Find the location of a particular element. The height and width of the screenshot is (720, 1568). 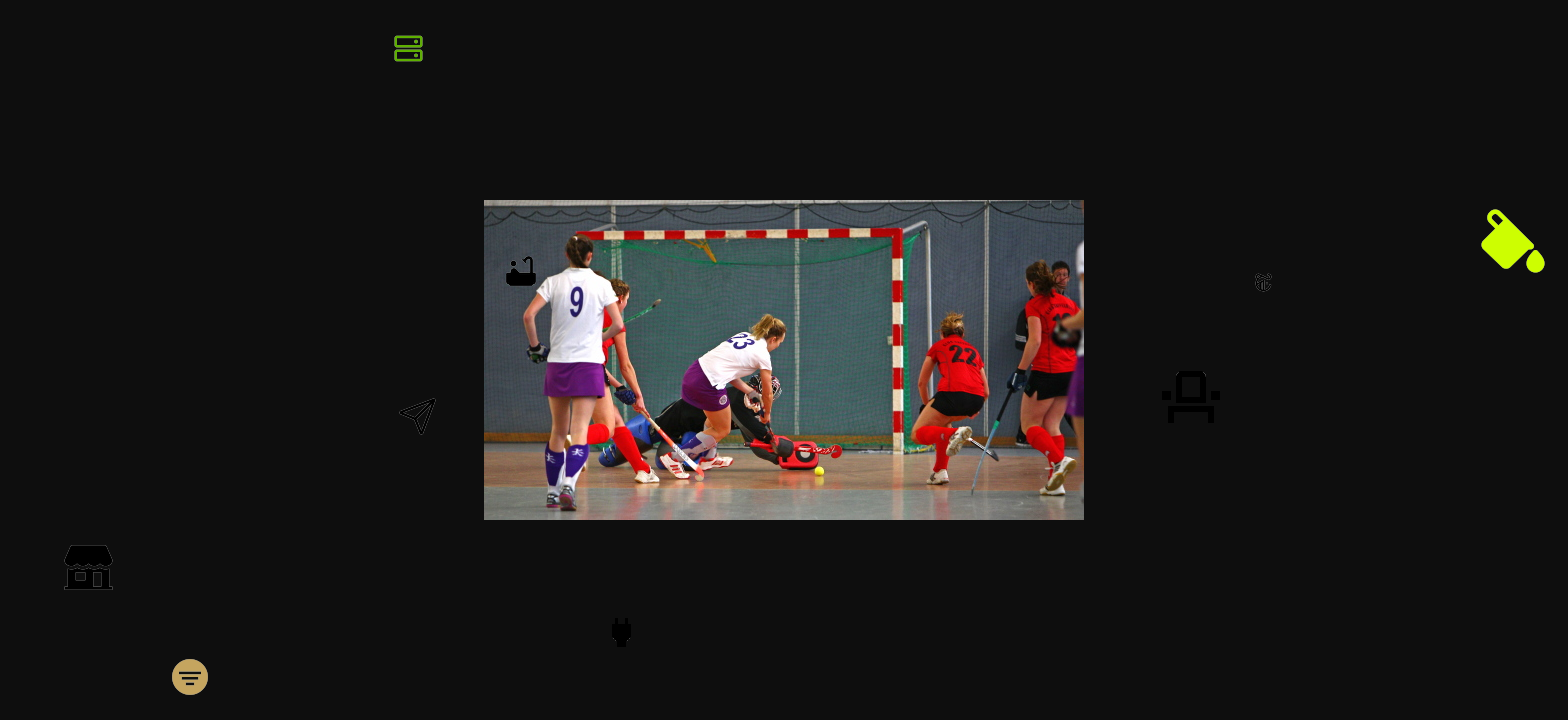

indicates bathroom amenities available is located at coordinates (521, 271).